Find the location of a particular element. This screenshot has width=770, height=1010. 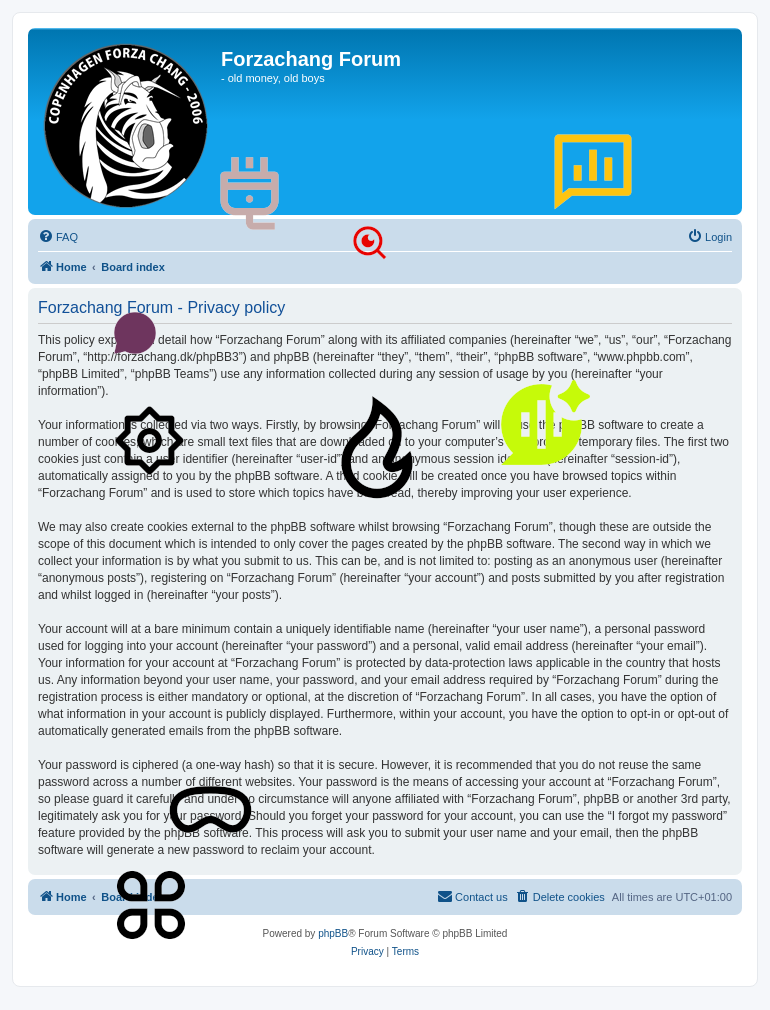

view trending or hot content is located at coordinates (377, 446).